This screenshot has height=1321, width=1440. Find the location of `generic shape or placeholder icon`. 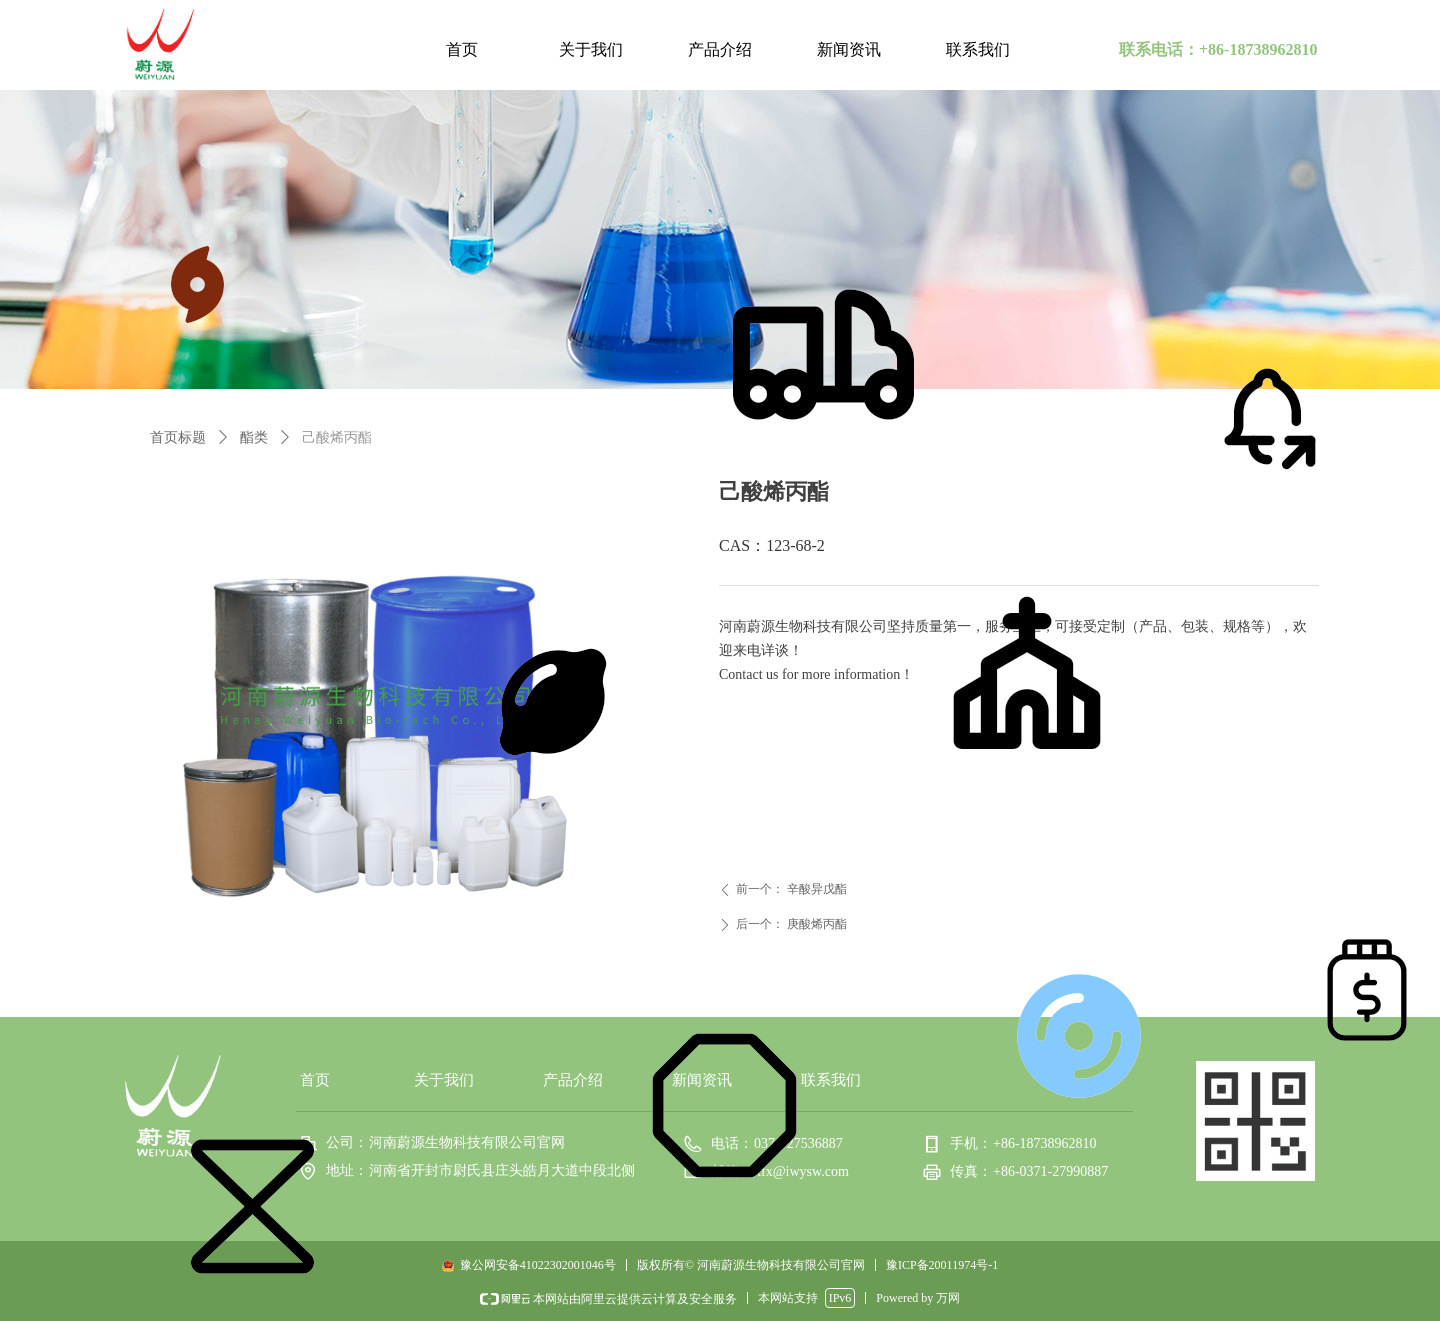

generic shape or placeholder icon is located at coordinates (724, 1105).